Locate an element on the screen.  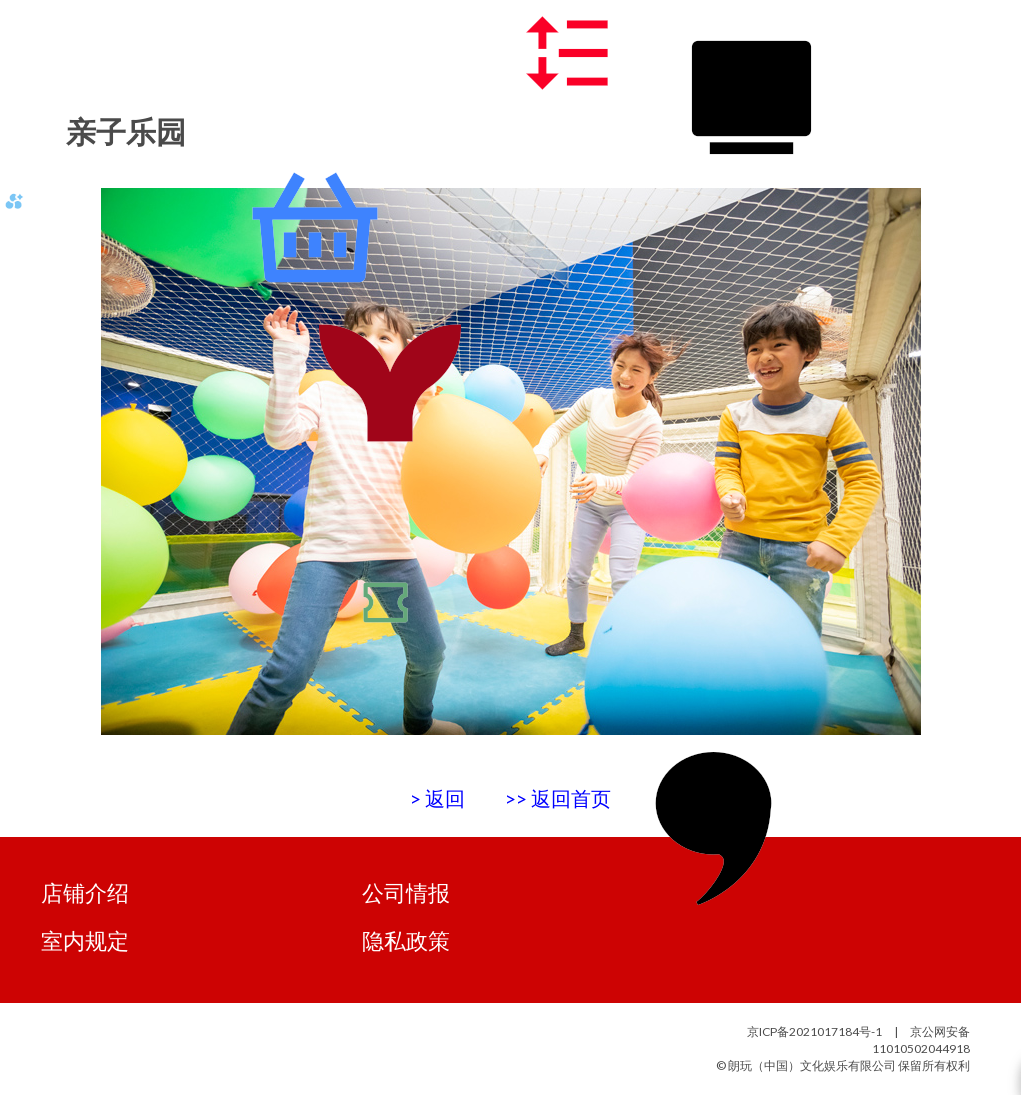
adjust line height or text spacing is located at coordinates (571, 53).